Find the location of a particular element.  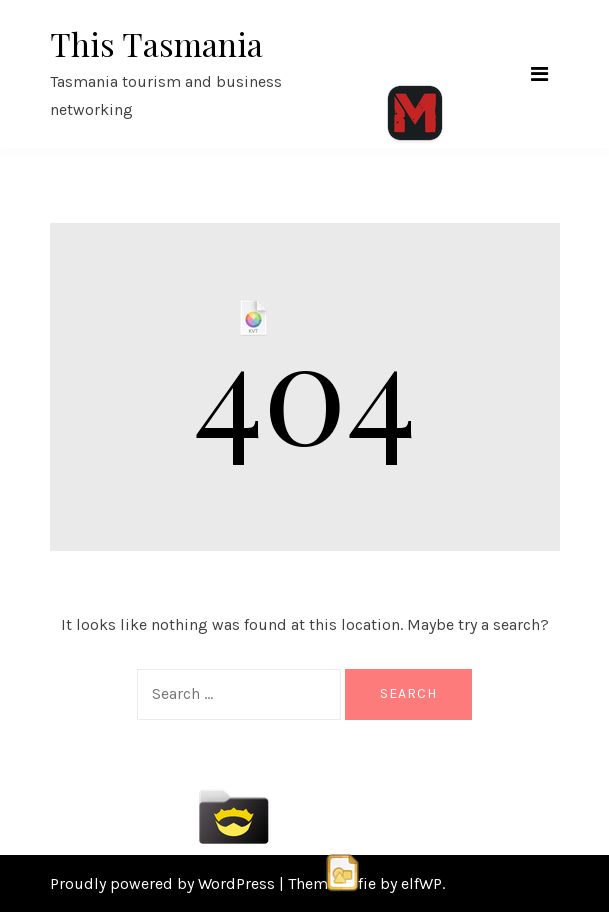

folder containing nim programming language projects is located at coordinates (233, 818).